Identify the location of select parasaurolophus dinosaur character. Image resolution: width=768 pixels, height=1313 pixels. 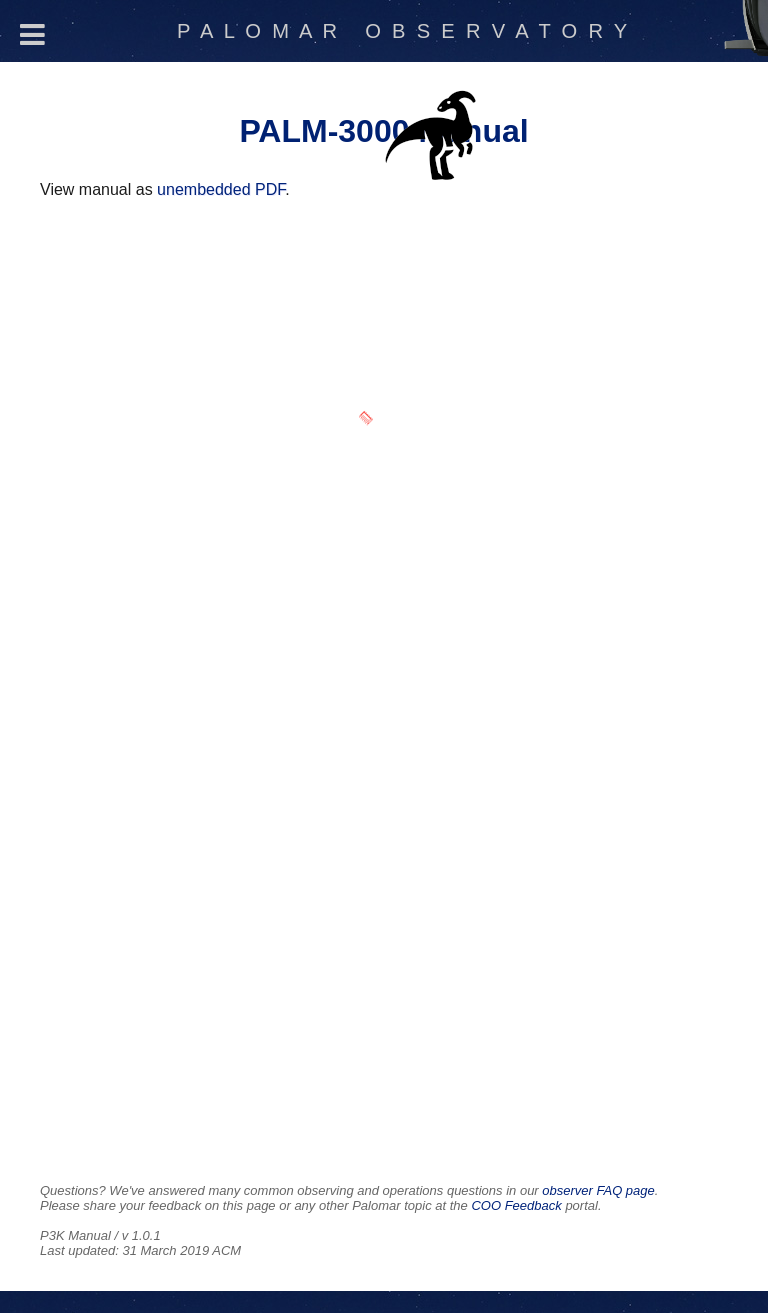
(431, 136).